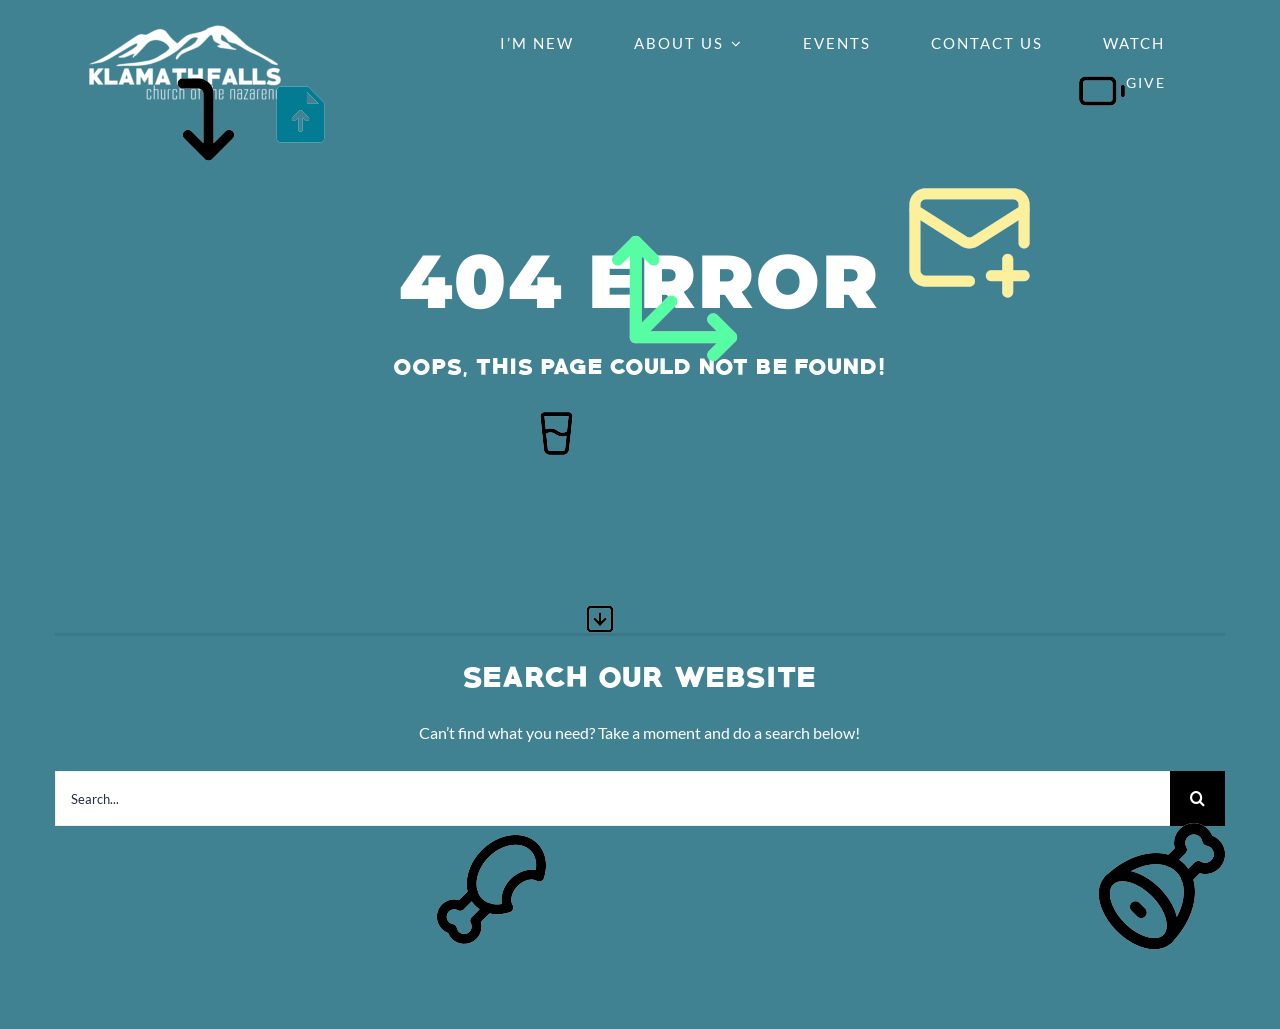 This screenshot has width=1280, height=1029. I want to click on food or dining category, so click(1161, 887).